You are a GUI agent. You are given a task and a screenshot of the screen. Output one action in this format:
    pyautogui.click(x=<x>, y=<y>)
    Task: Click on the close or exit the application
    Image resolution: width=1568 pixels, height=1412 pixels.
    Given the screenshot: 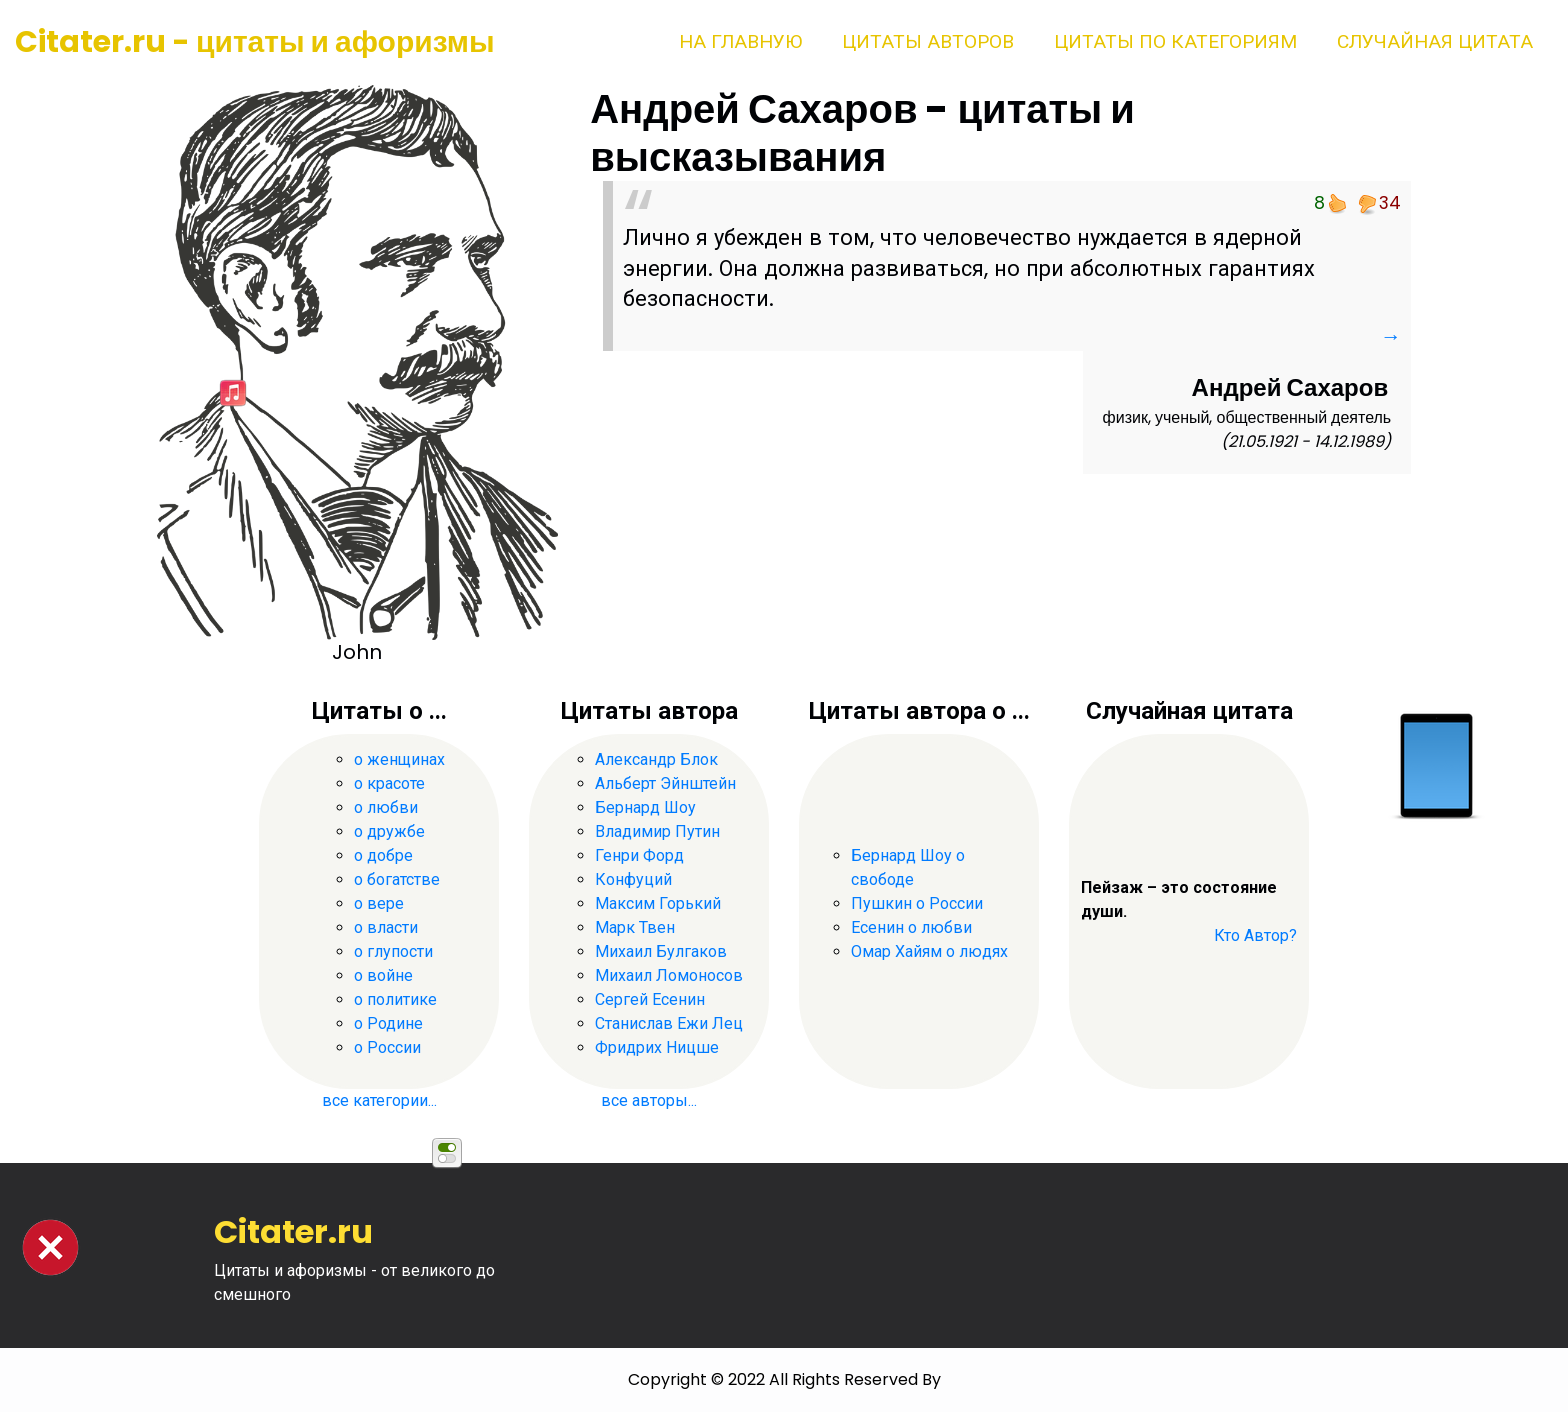 What is the action you would take?
    pyautogui.click(x=50, y=1247)
    